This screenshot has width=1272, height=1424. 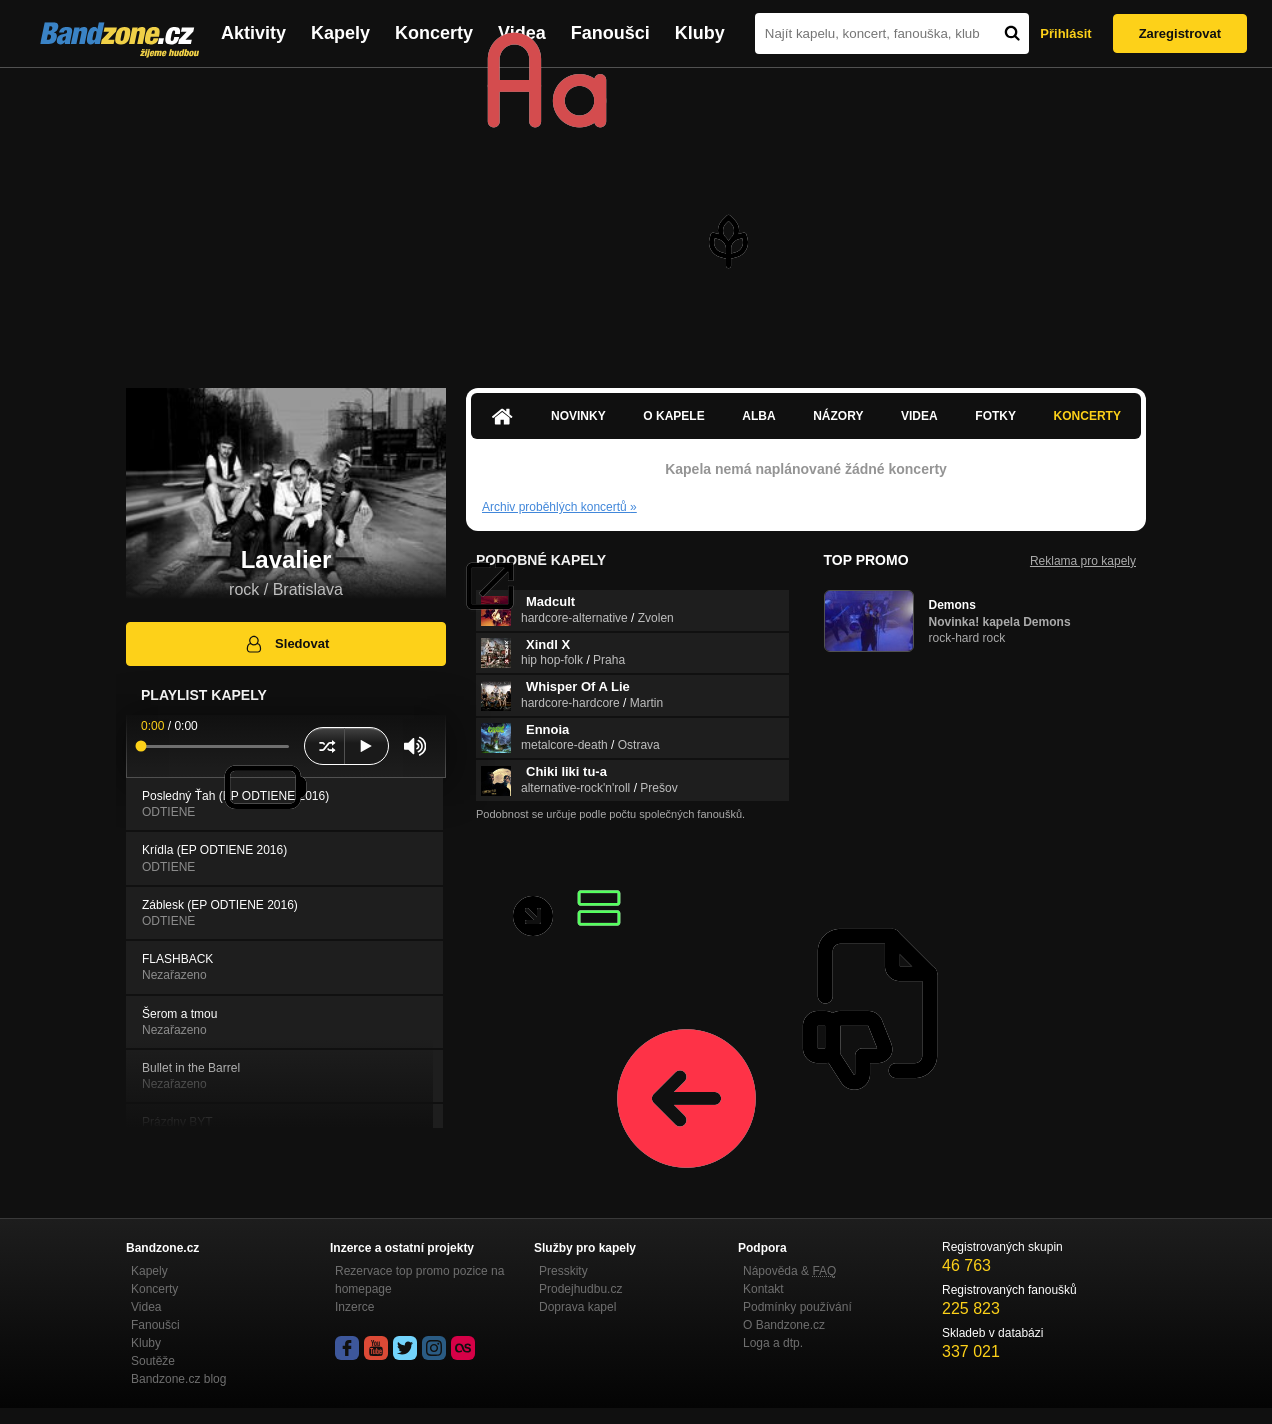 I want to click on open link in a new tab or window, so click(x=490, y=586).